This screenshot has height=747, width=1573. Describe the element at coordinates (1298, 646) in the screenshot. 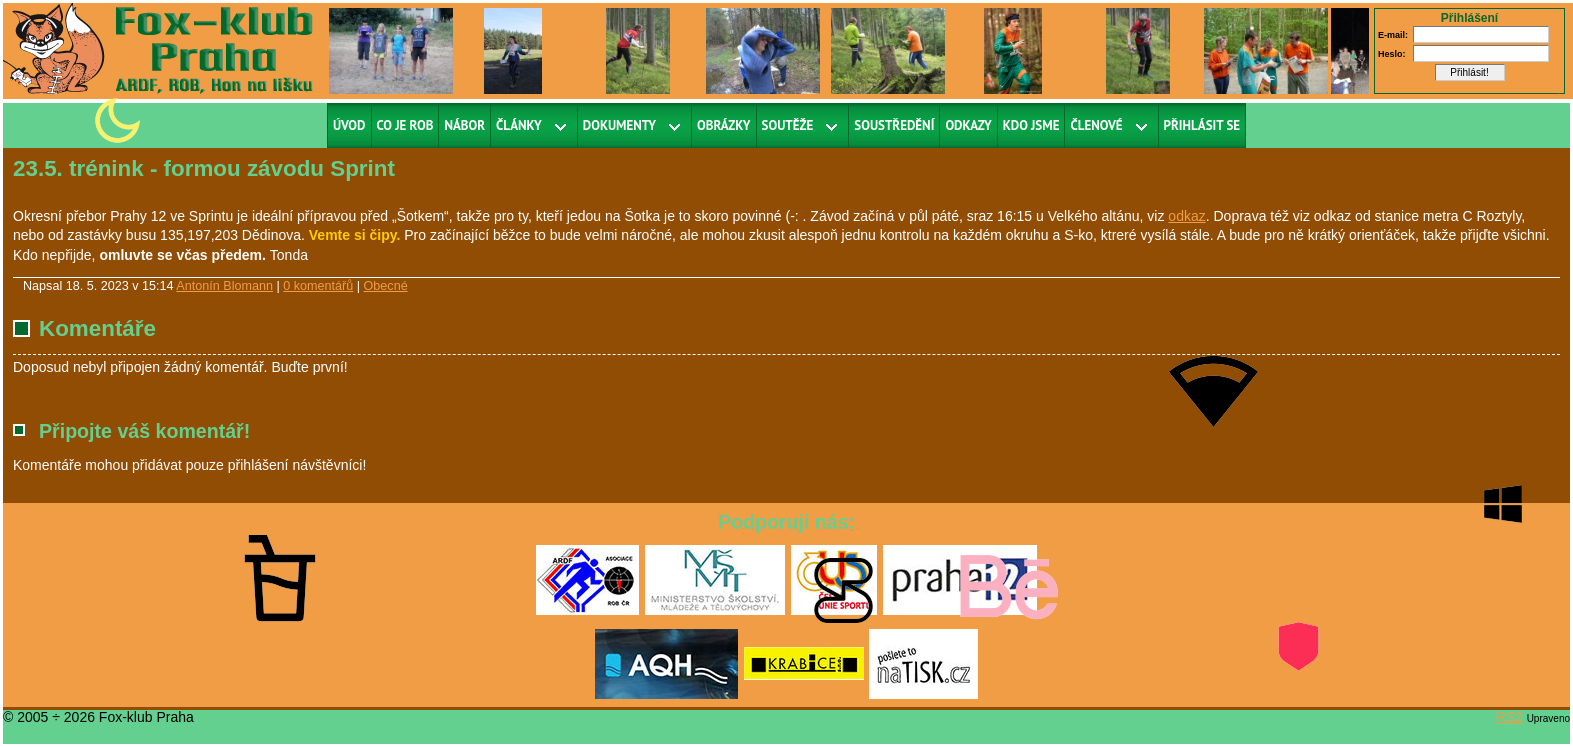

I see `indicates secure or protected status` at that location.